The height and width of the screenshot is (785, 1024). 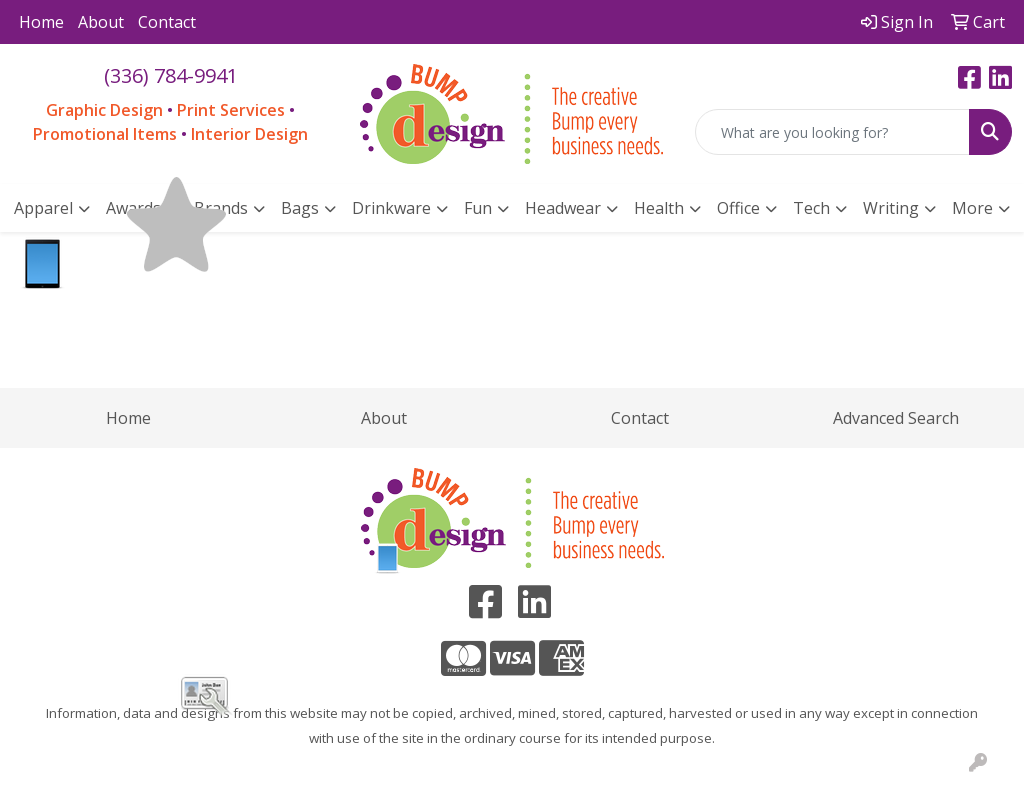 What do you see at coordinates (42, 263) in the screenshot?
I see `iPad Air device in connected devices list` at bounding box center [42, 263].